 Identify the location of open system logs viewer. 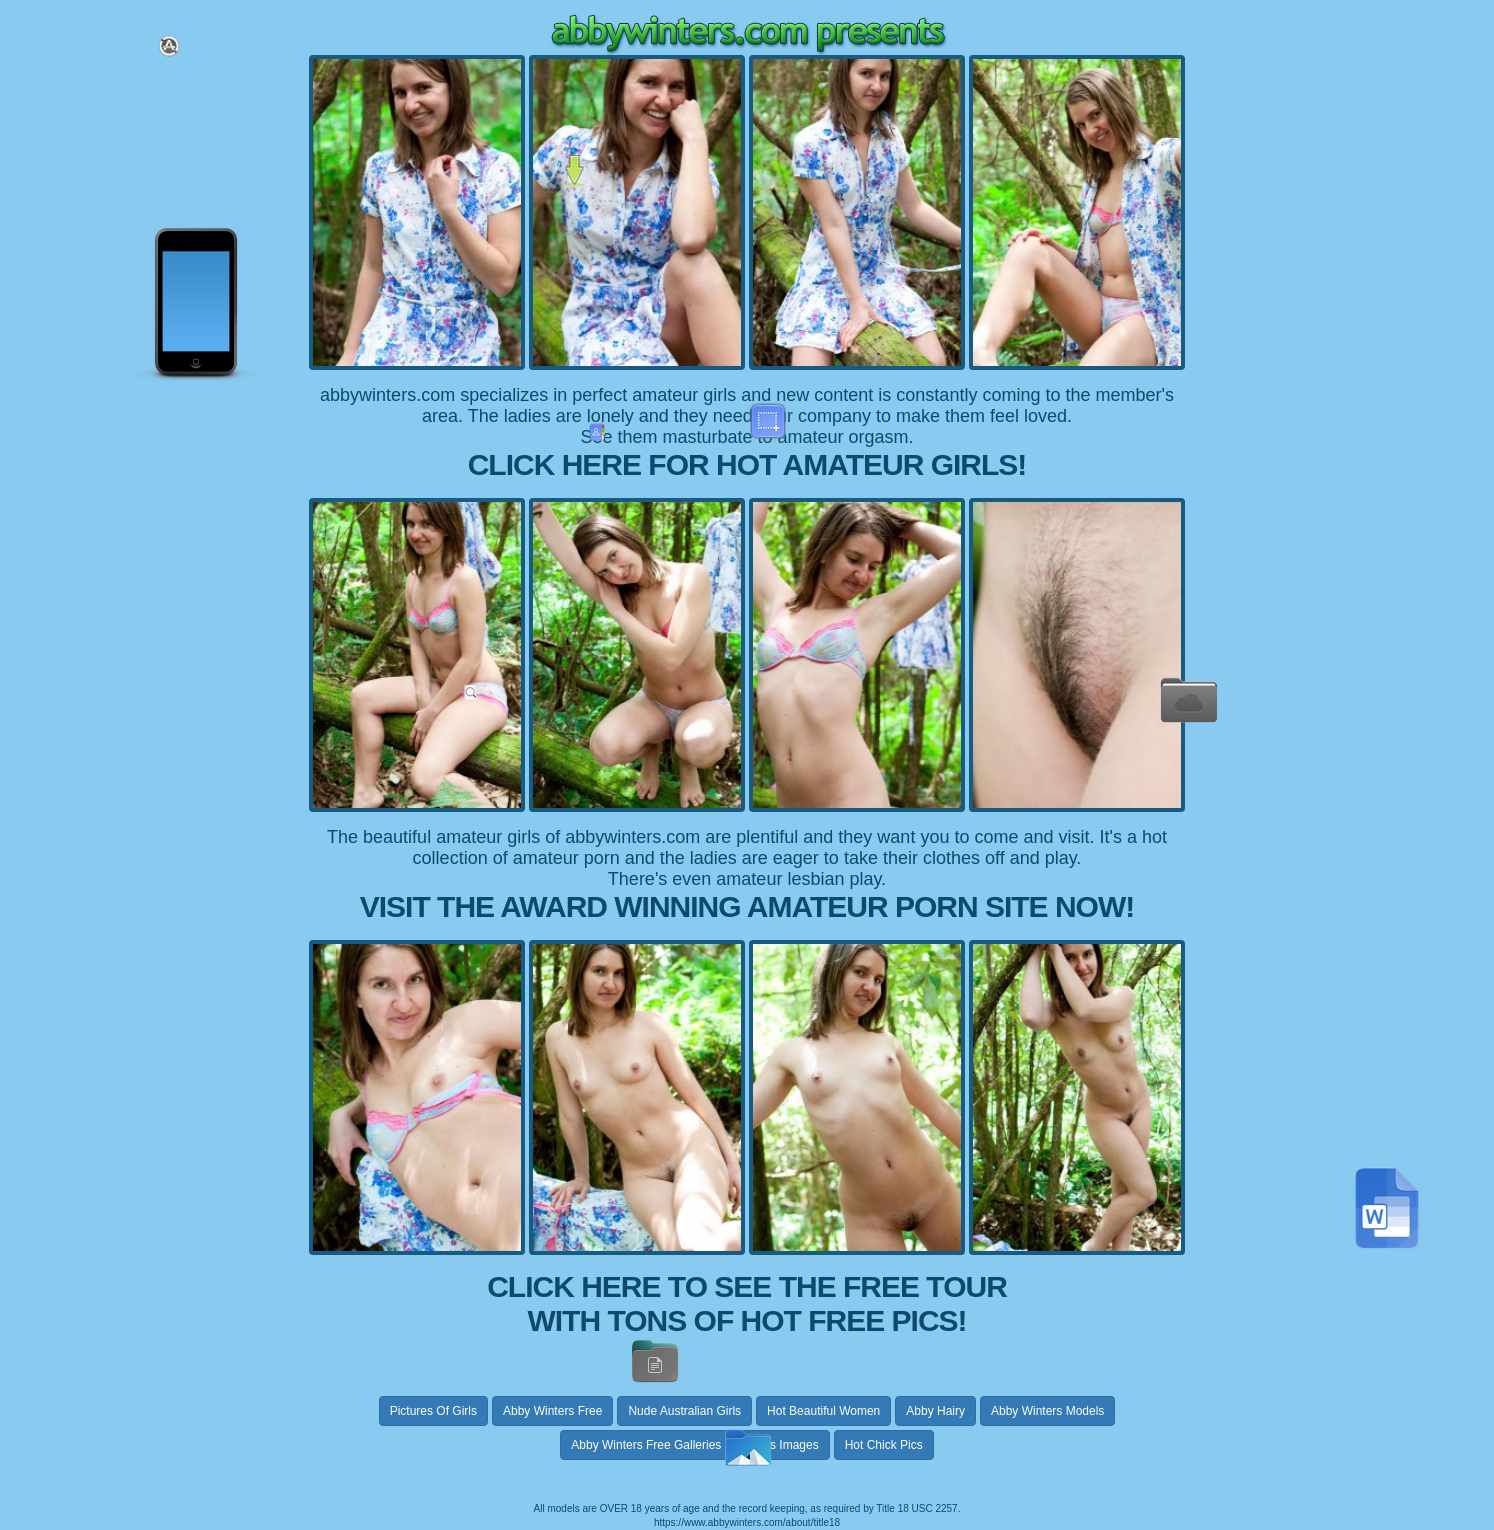
(470, 692).